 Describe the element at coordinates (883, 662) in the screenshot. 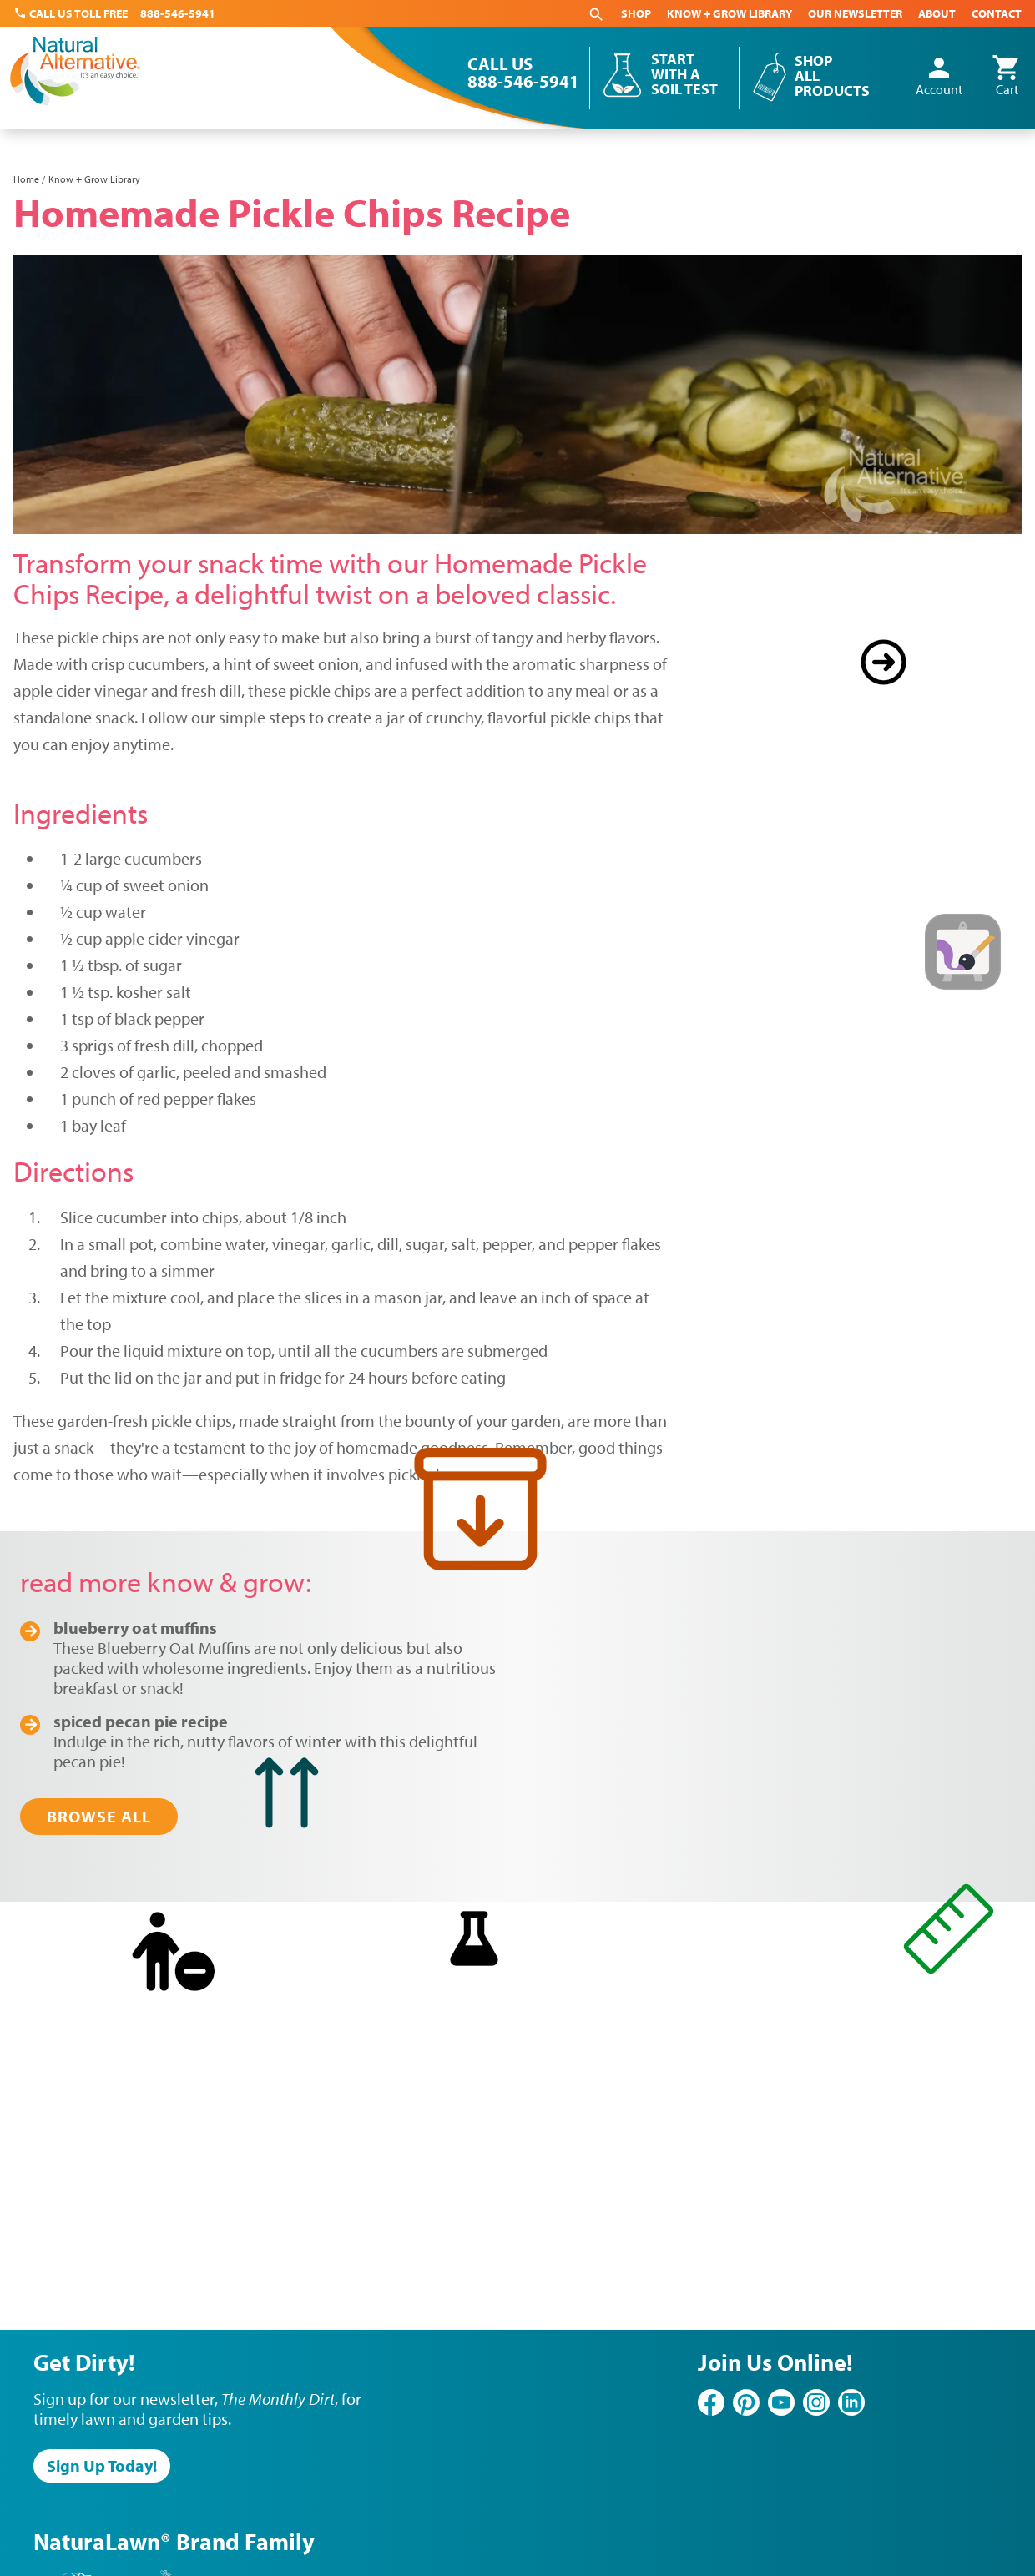

I see `proceed to the next step` at that location.